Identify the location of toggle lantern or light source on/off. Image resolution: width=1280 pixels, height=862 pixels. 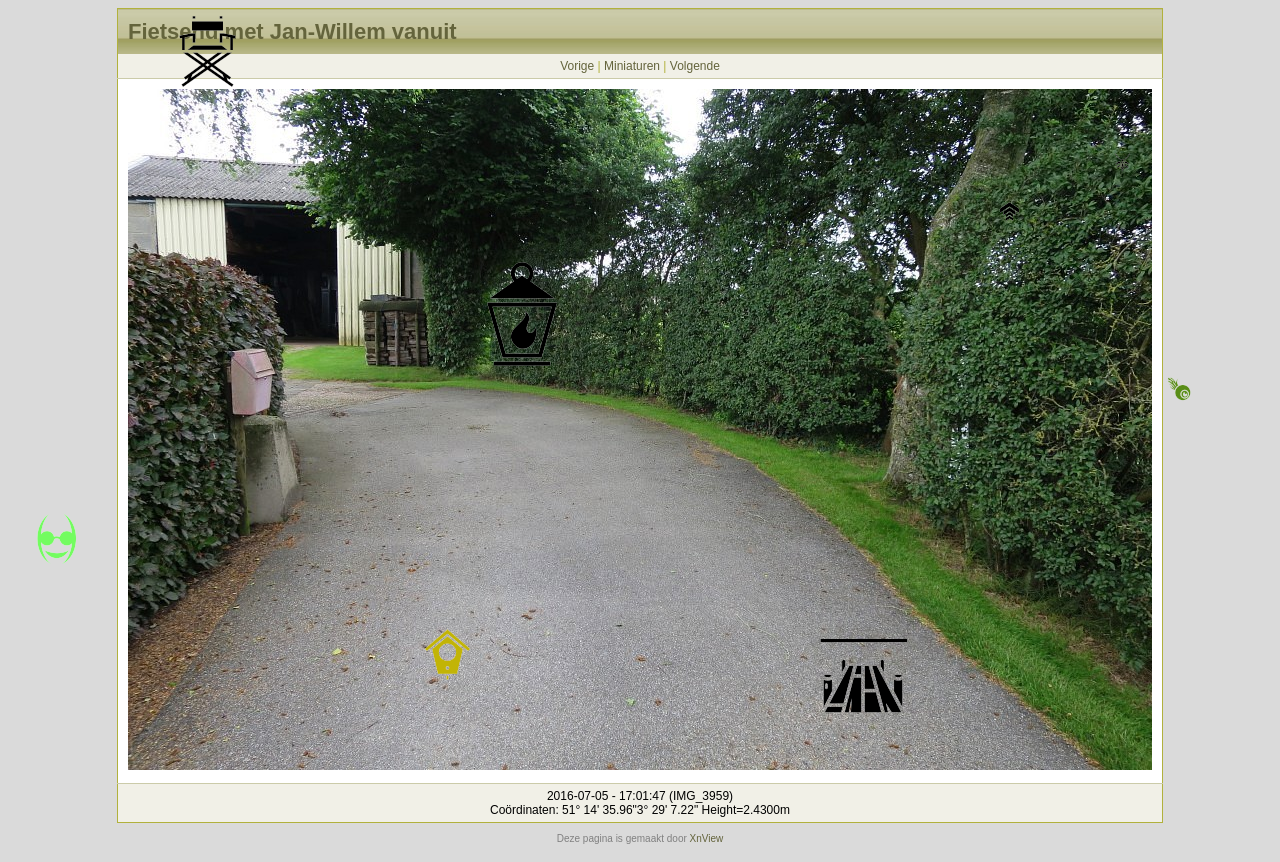
(522, 314).